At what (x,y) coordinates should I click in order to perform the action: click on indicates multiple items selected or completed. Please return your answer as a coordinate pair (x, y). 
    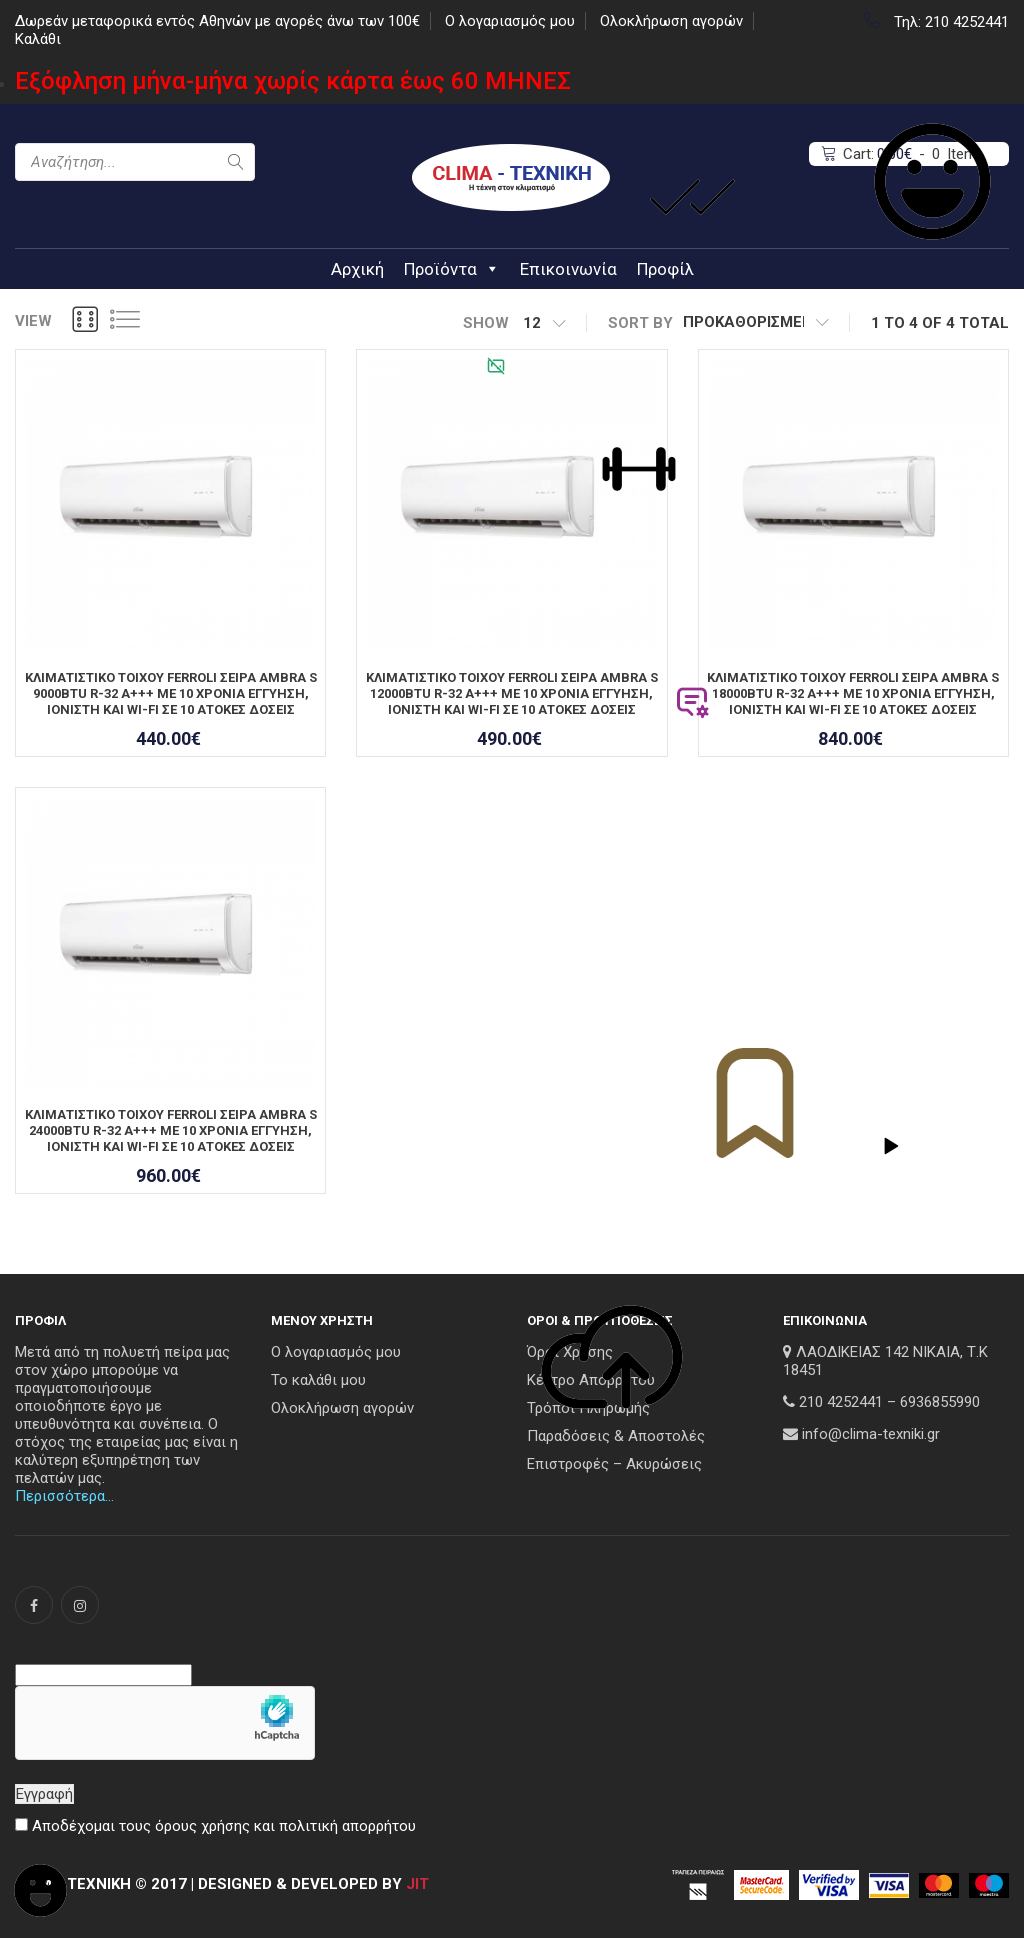
    Looking at the image, I should click on (692, 198).